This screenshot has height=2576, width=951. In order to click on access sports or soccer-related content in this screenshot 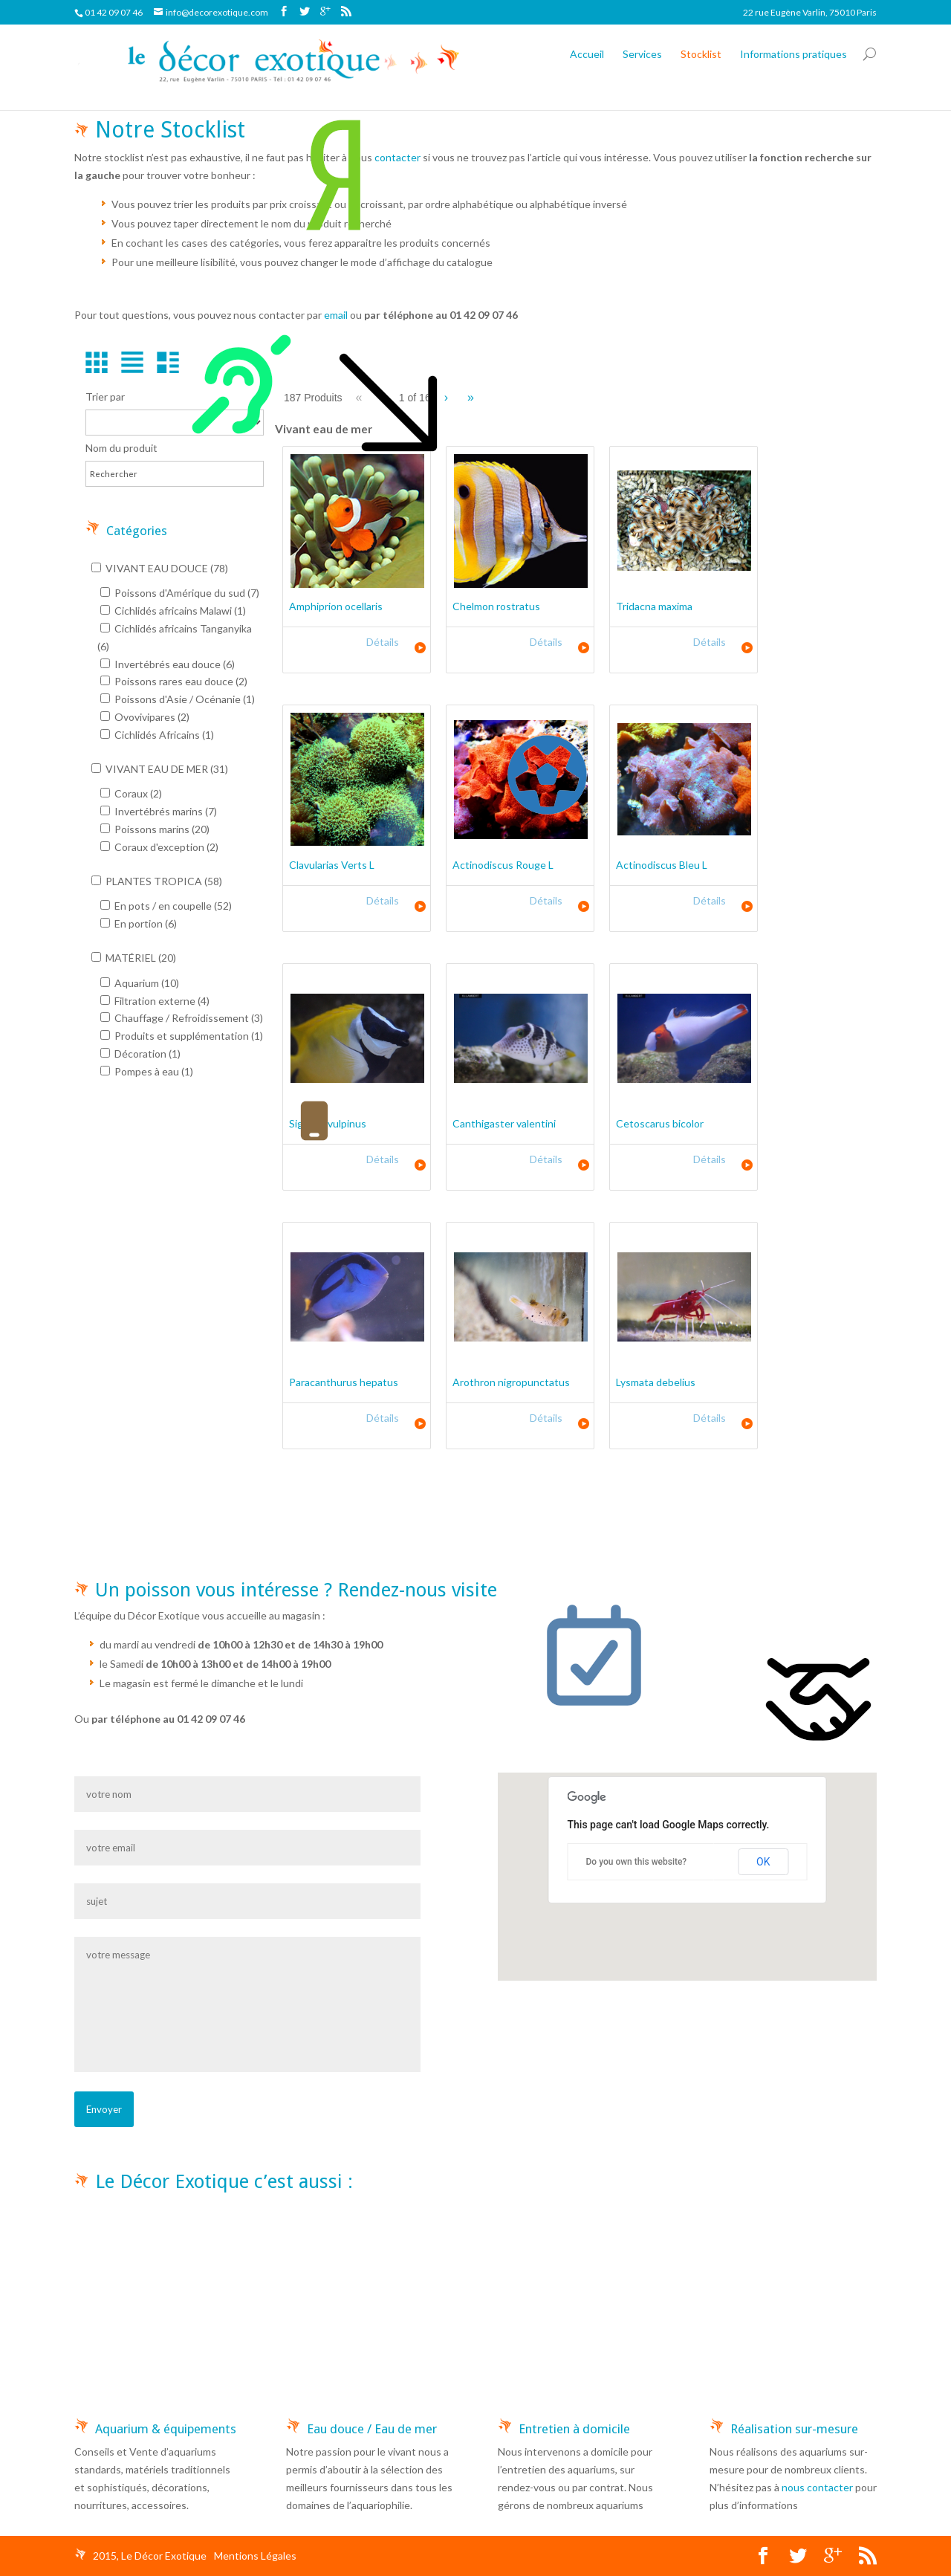, I will do `click(547, 774)`.